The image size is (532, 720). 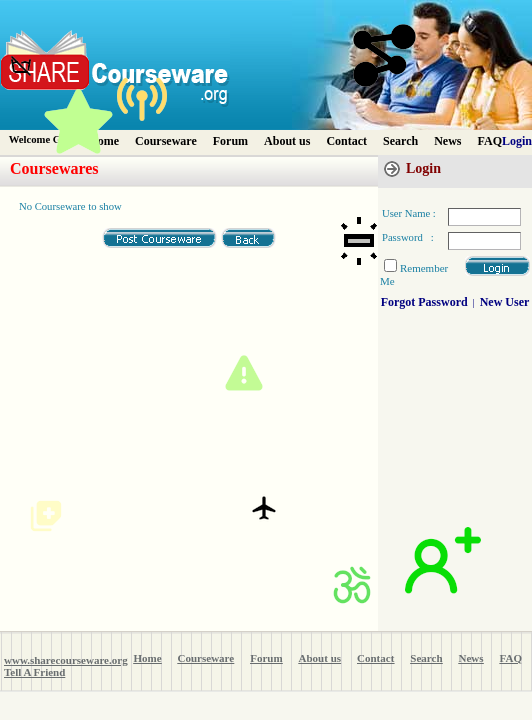 What do you see at coordinates (142, 99) in the screenshot?
I see `start a live broadcast or stream` at bounding box center [142, 99].